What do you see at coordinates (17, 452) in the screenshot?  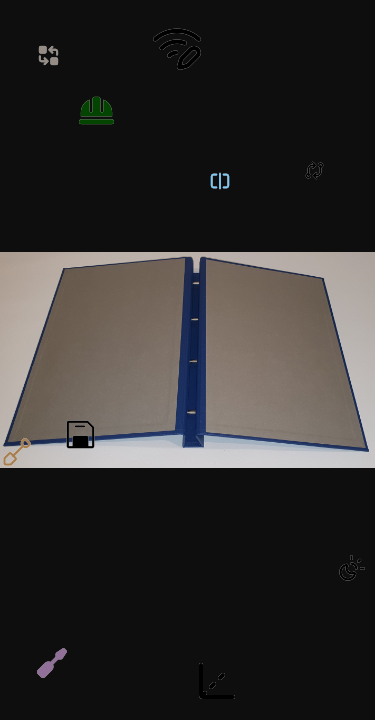 I see `access gardening or landscaping tools` at bounding box center [17, 452].